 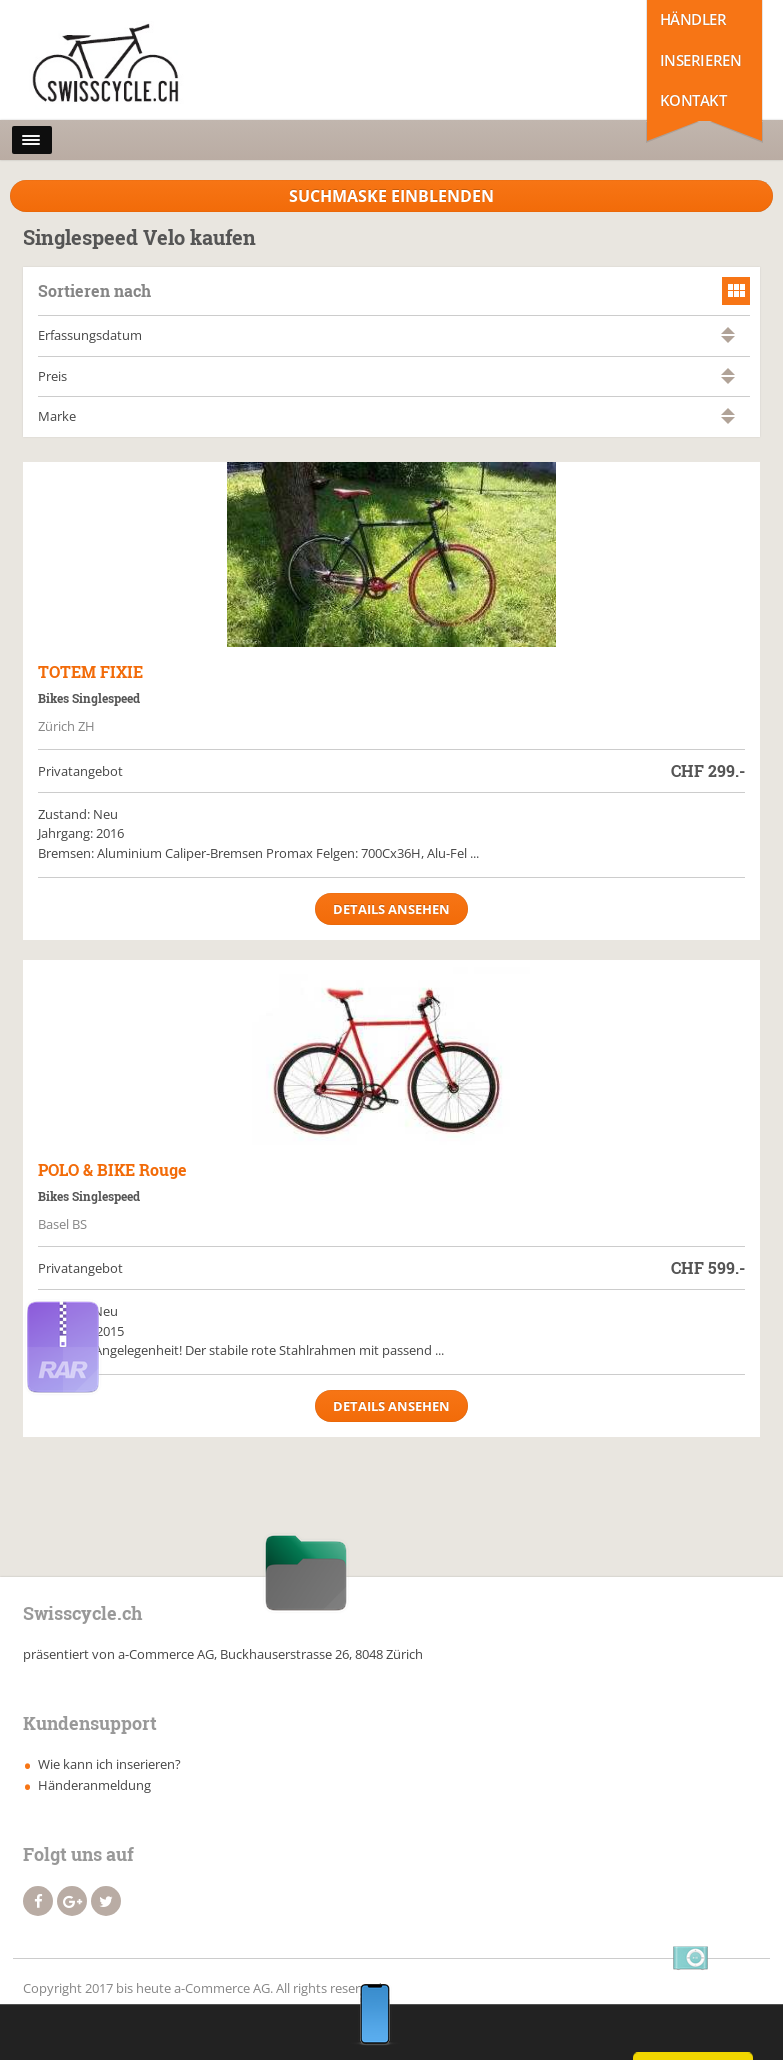 I want to click on iPod shuffle device connected, so click(x=690, y=1951).